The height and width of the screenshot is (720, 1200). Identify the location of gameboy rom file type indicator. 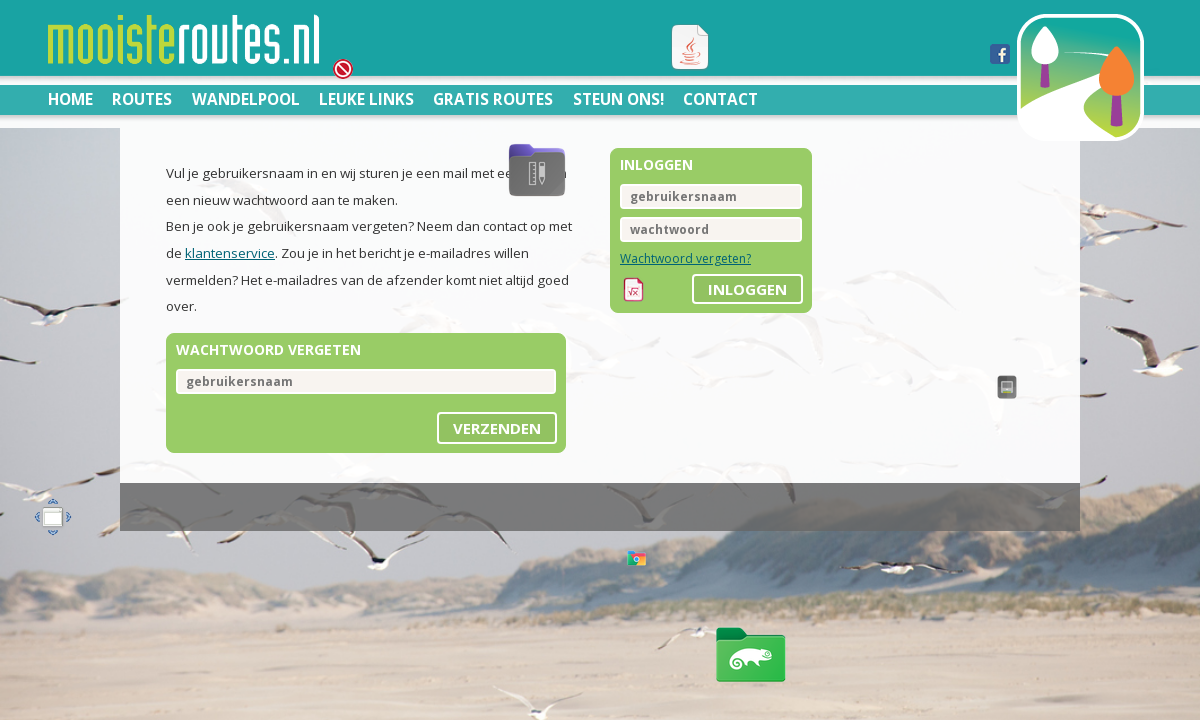
(1007, 387).